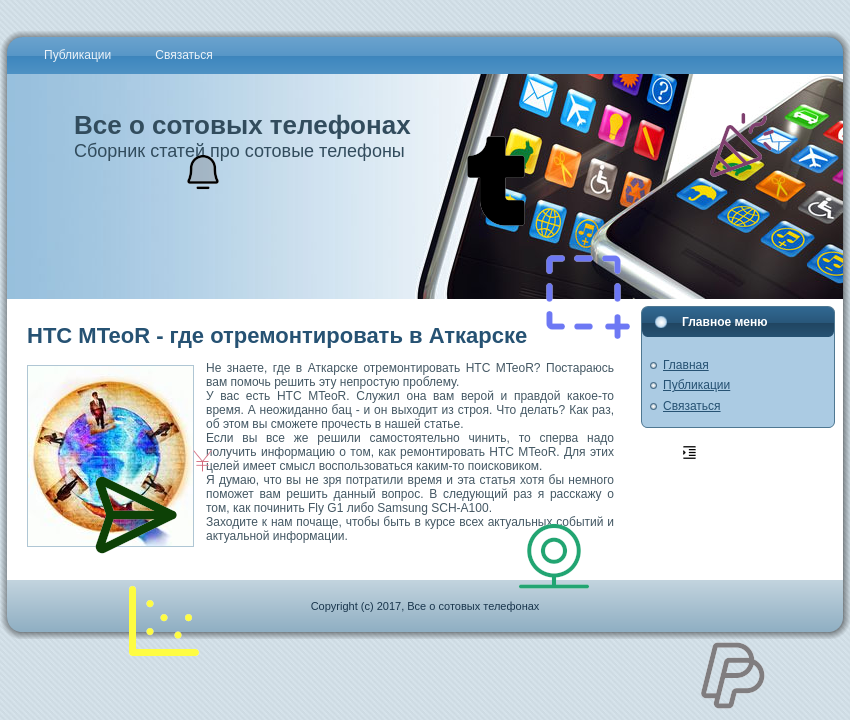 The image size is (850, 720). Describe the element at coordinates (134, 515) in the screenshot. I see `send a message` at that location.